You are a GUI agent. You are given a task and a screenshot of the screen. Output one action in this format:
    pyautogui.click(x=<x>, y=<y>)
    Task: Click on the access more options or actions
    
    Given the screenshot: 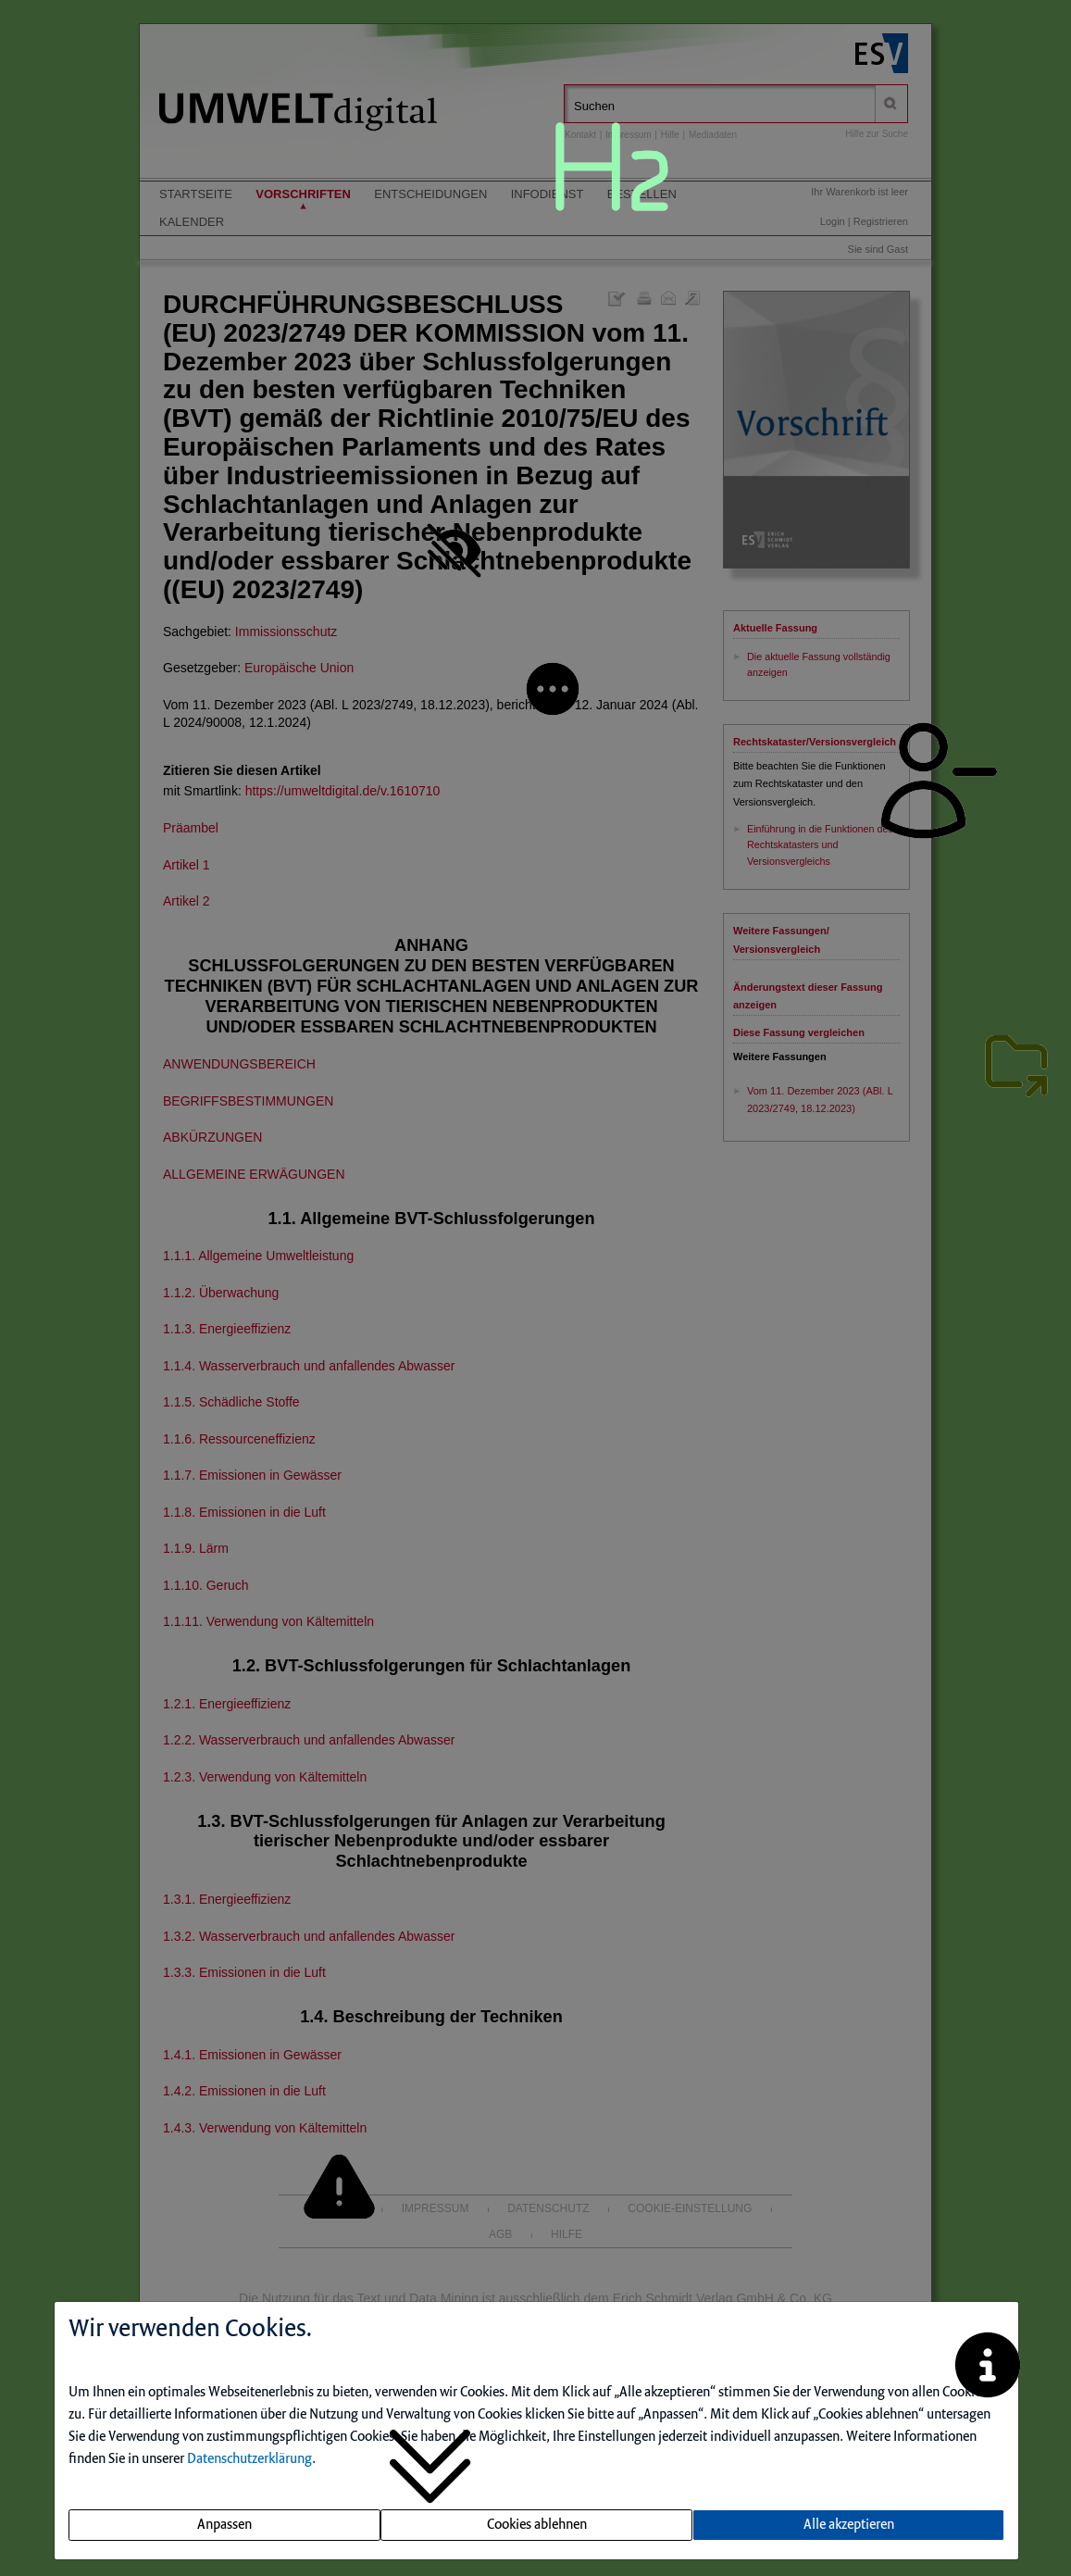 What is the action you would take?
    pyautogui.click(x=553, y=689)
    